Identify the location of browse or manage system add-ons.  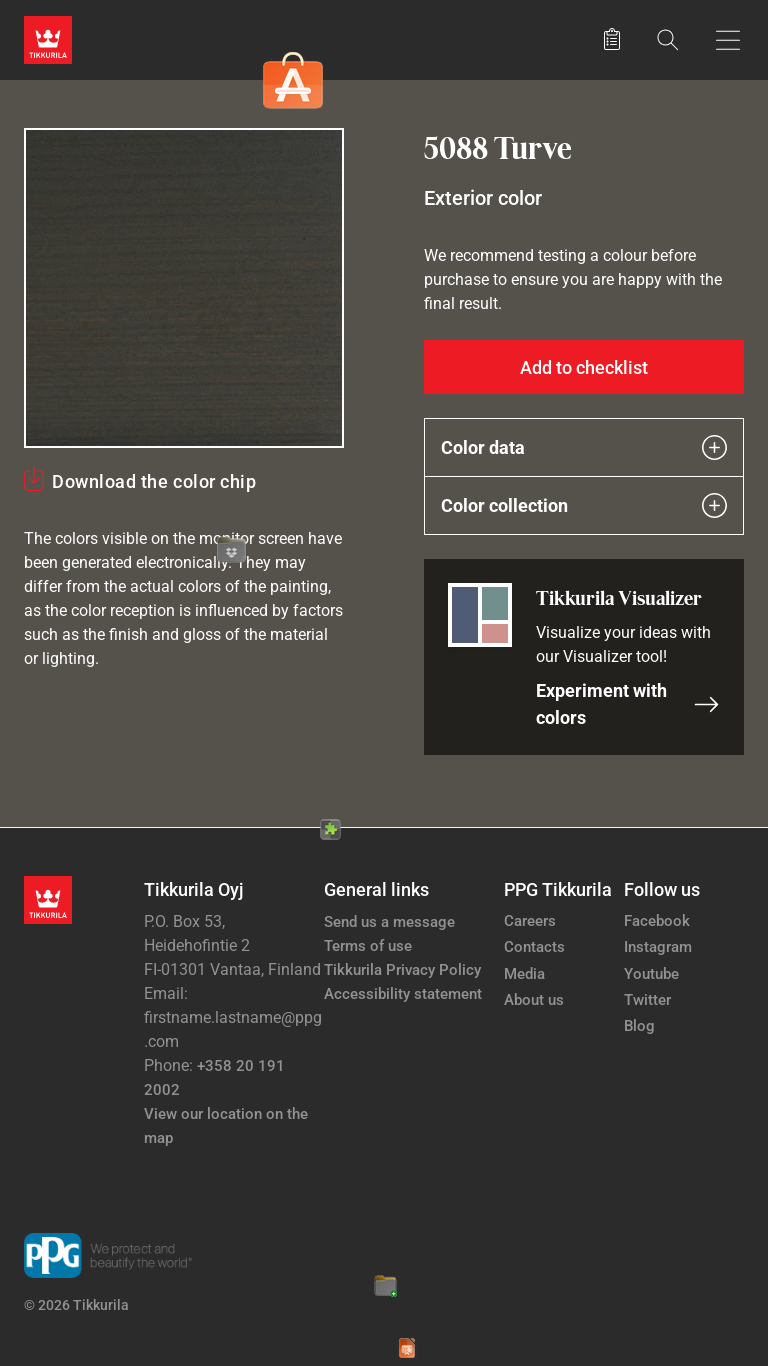
(330, 829).